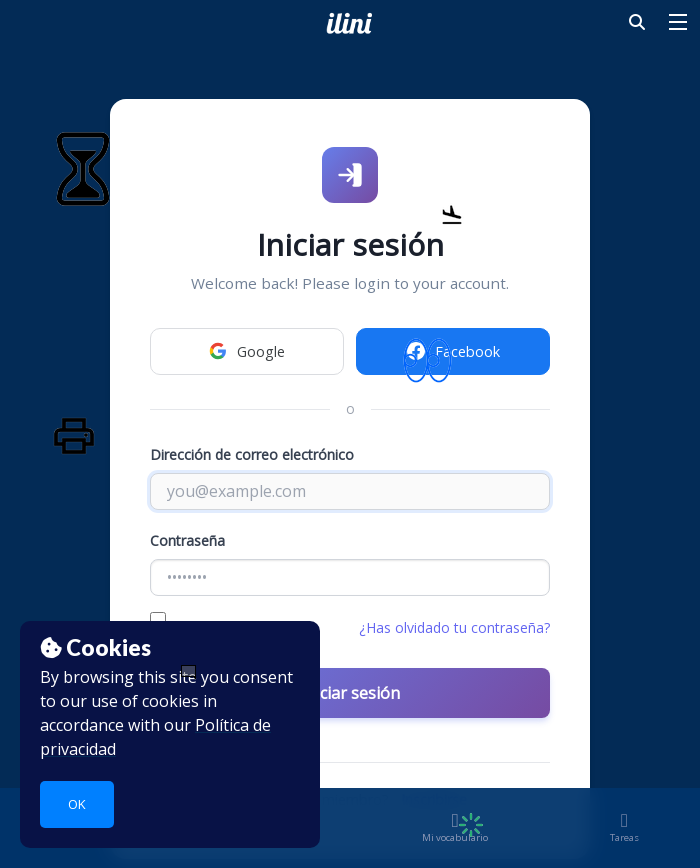 This screenshot has width=700, height=868. Describe the element at coordinates (83, 169) in the screenshot. I see `indicates loading or processing in progress` at that location.